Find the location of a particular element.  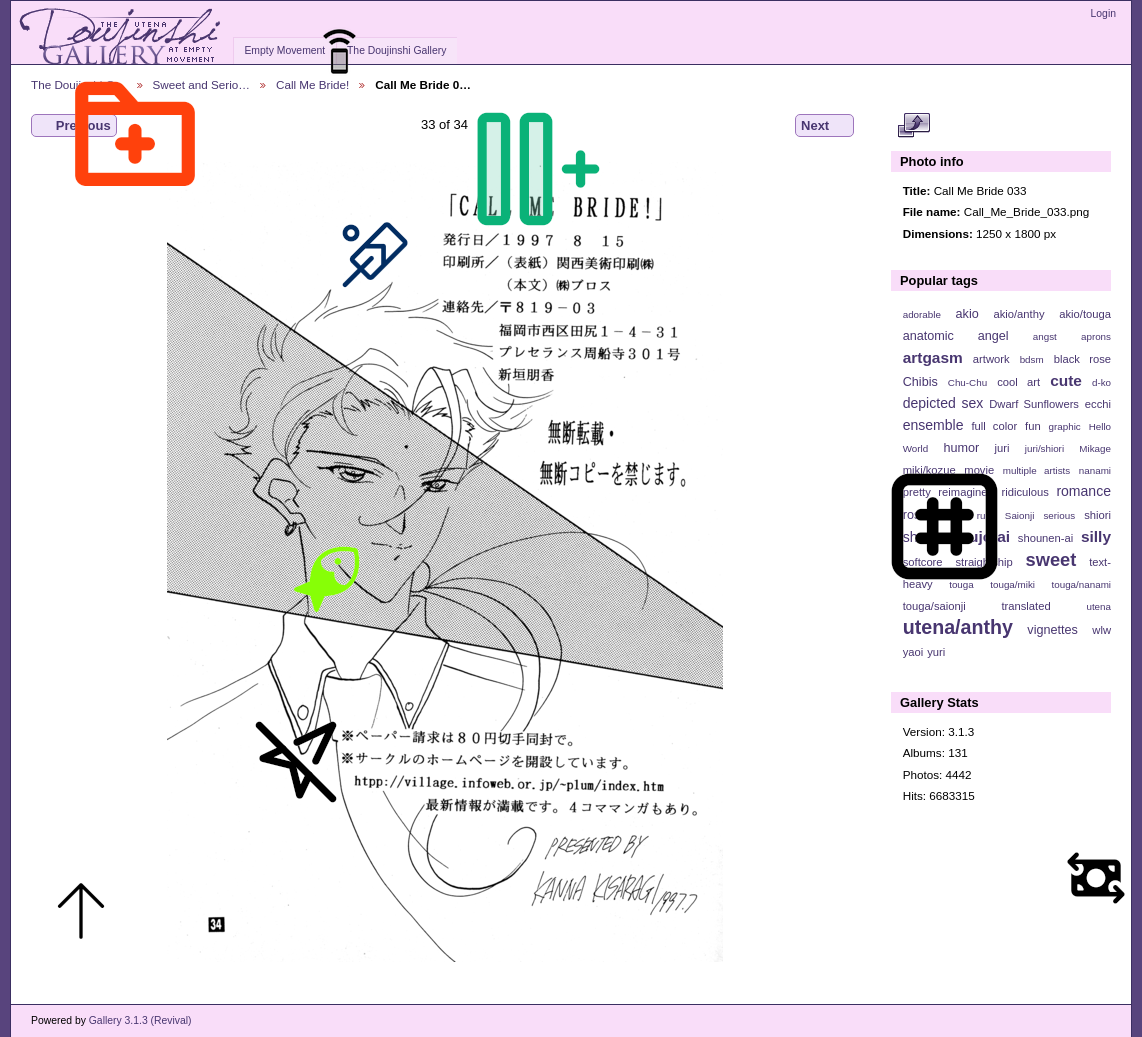

add a new column to the right is located at coordinates (529, 169).